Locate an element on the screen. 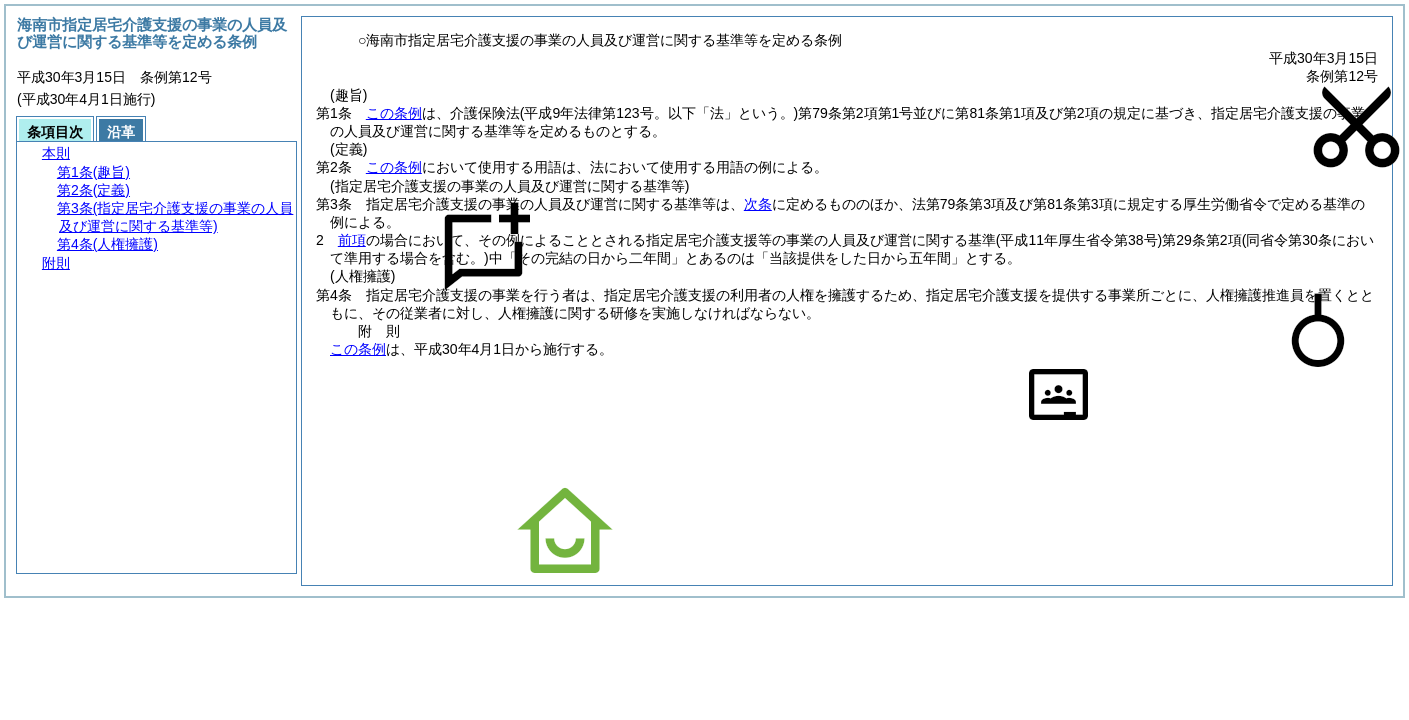  open Google Classroom app is located at coordinates (1058, 394).